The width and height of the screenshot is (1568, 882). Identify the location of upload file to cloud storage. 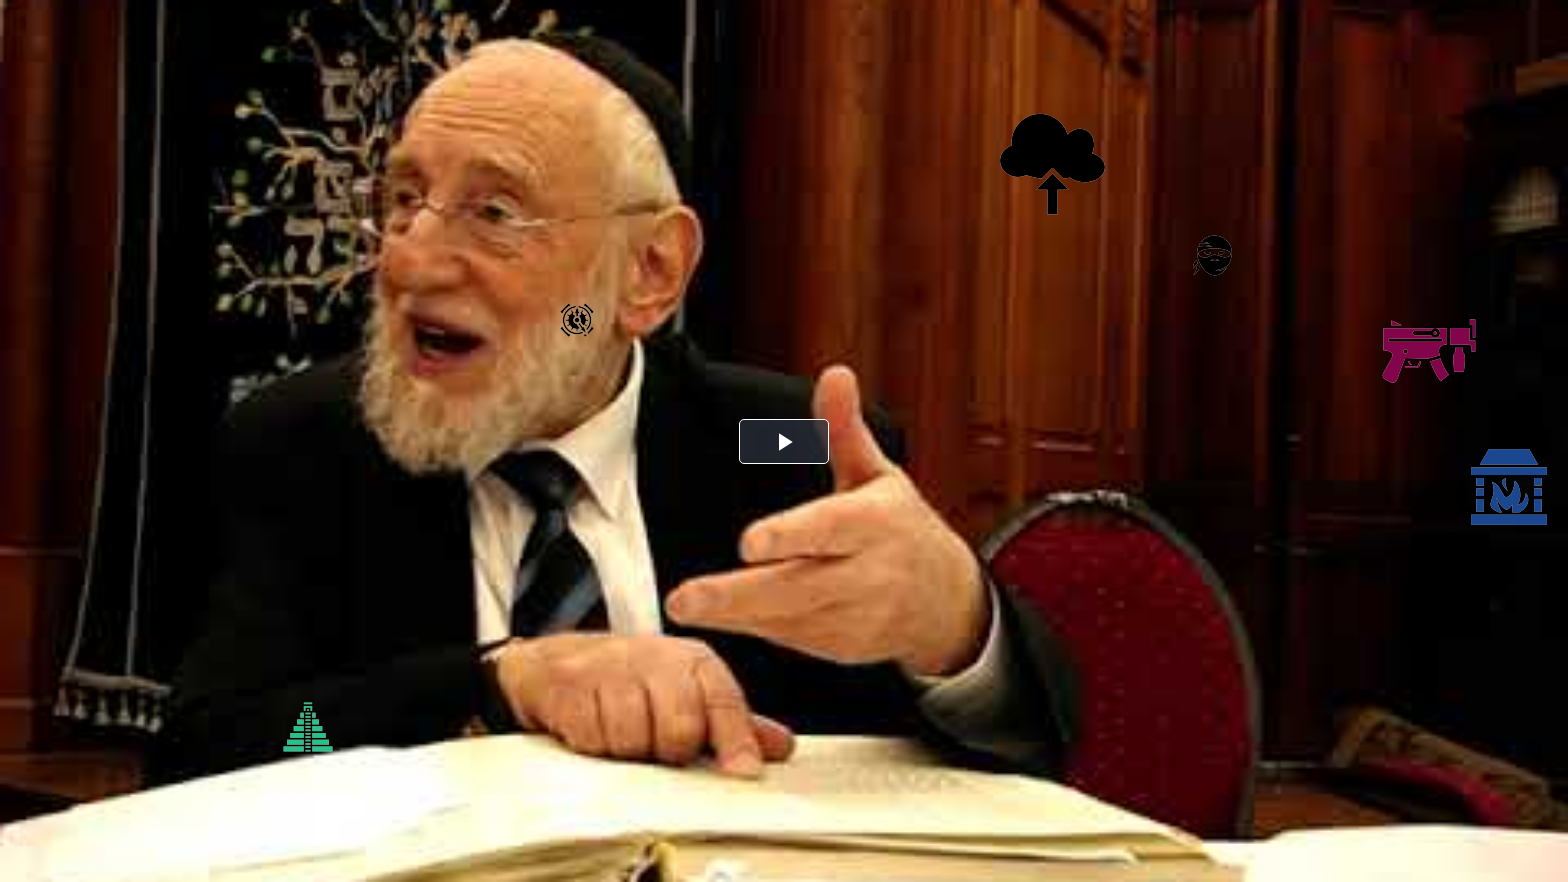
(1052, 163).